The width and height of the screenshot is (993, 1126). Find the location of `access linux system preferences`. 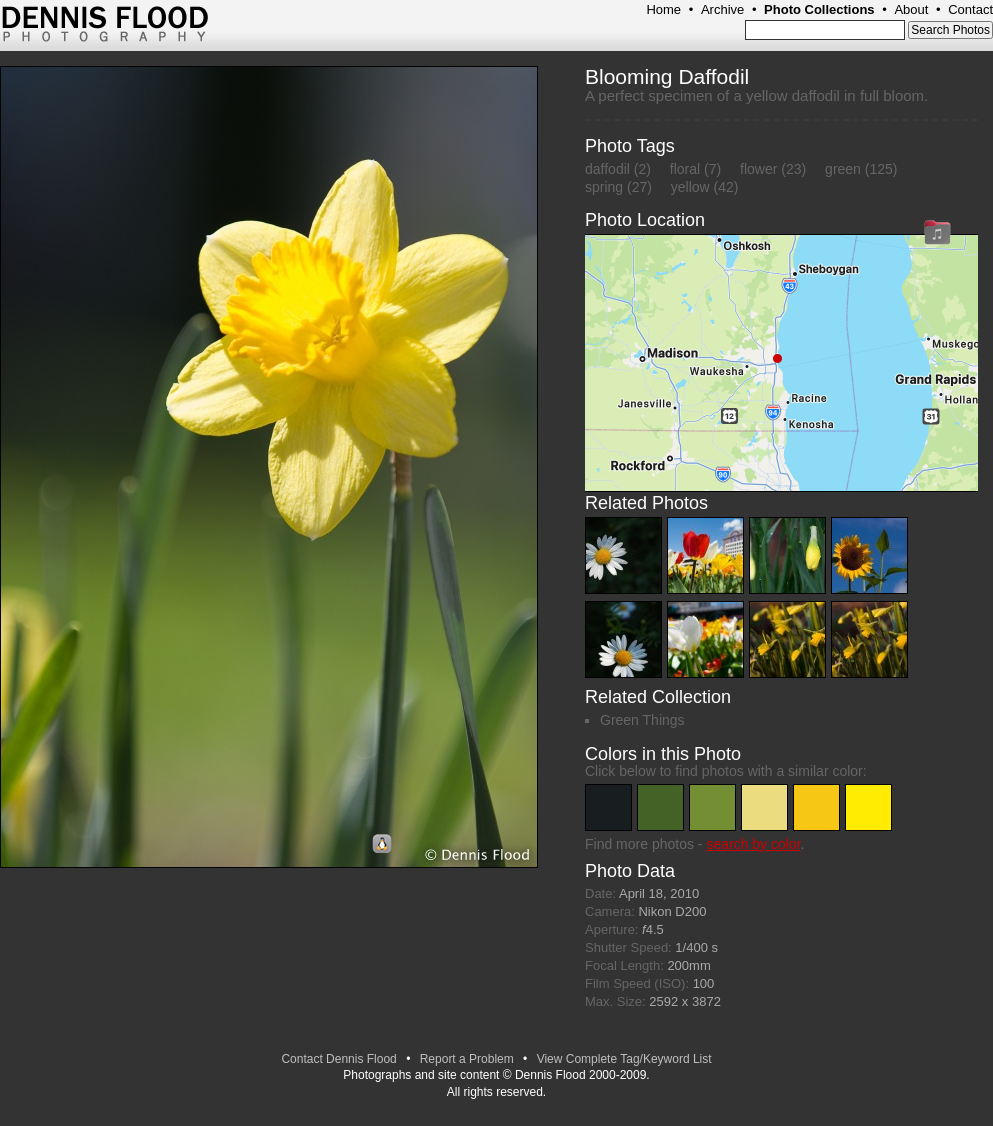

access linux system preferences is located at coordinates (382, 844).